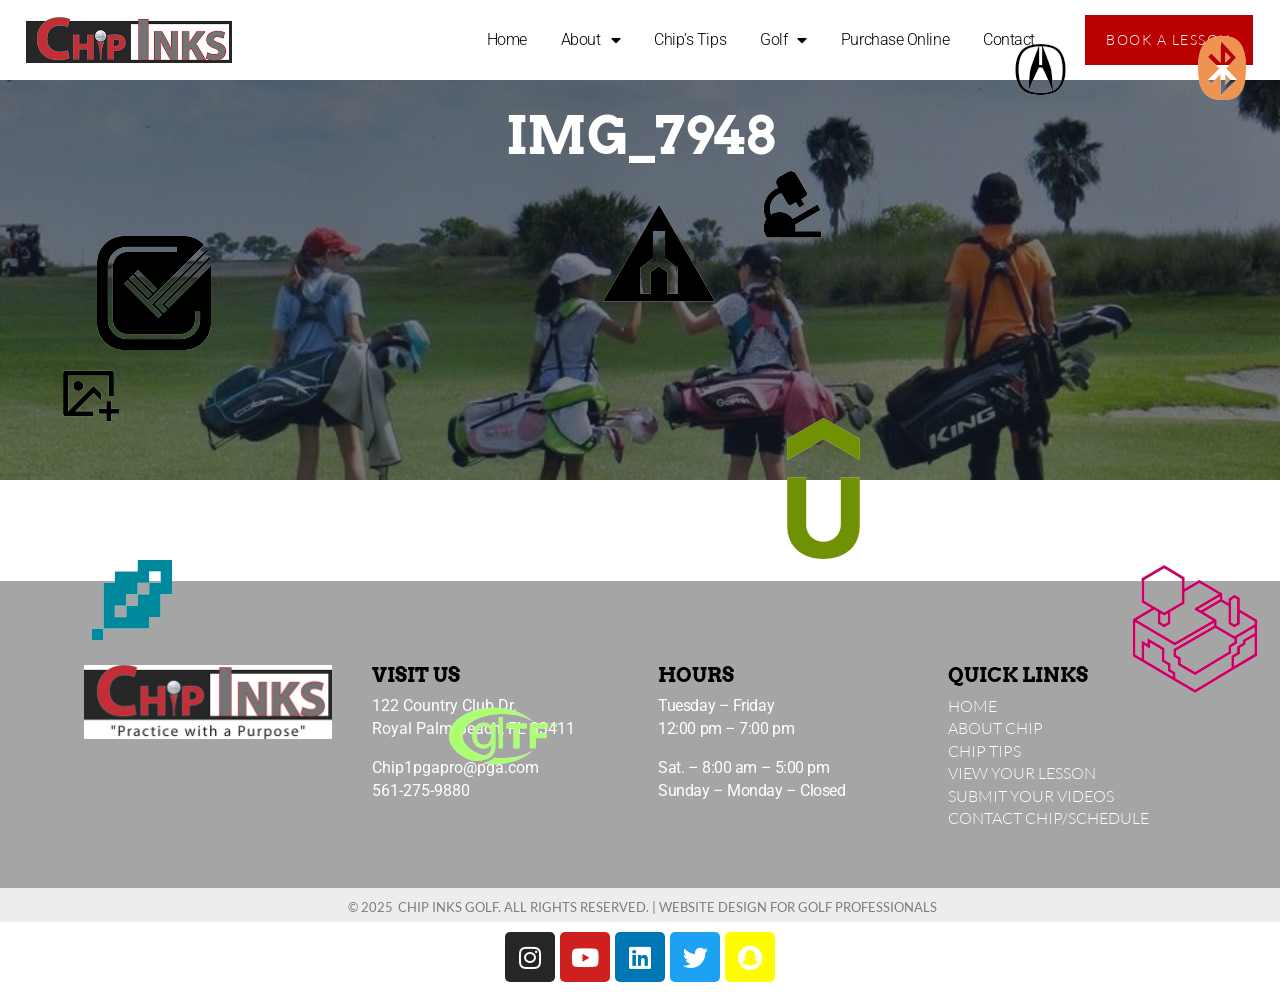 Image resolution: width=1280 pixels, height=992 pixels. What do you see at coordinates (823, 488) in the screenshot?
I see `open the udemy app` at bounding box center [823, 488].